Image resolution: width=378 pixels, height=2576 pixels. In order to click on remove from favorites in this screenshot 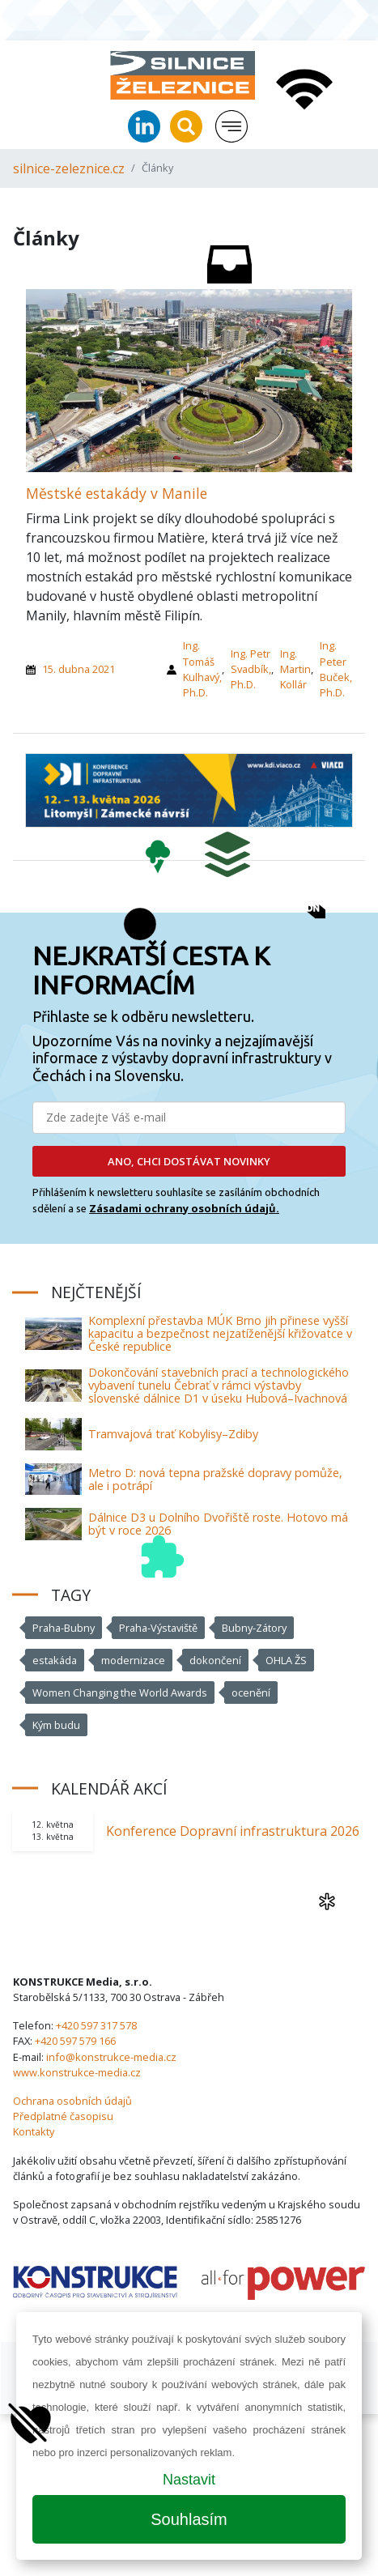, I will do `click(29, 2423)`.